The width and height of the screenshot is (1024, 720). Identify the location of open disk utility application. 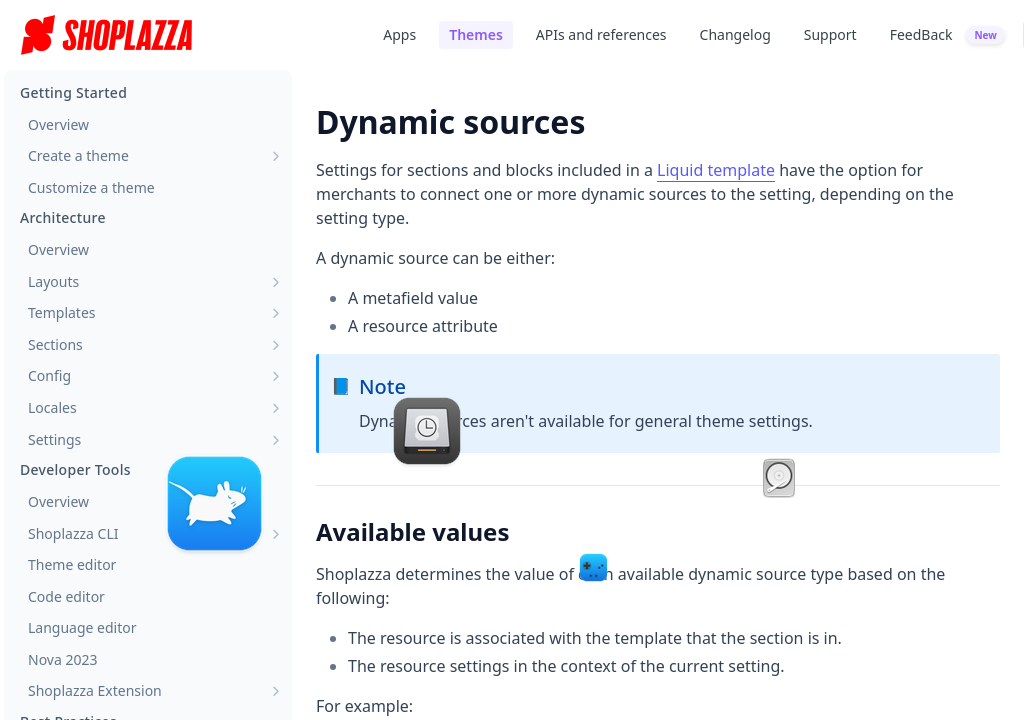
(779, 478).